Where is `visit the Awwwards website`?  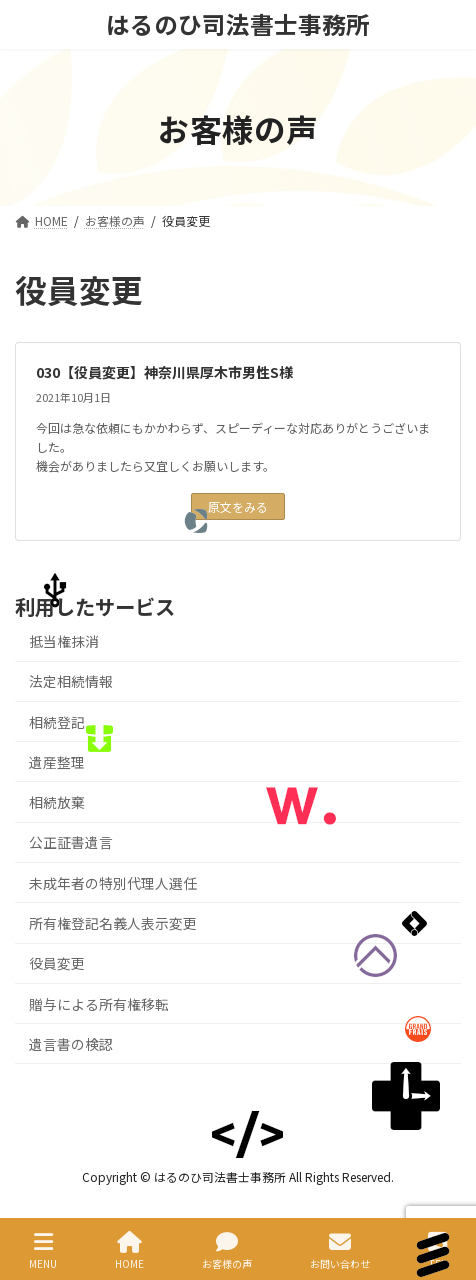
visit the Awwwards website is located at coordinates (301, 806).